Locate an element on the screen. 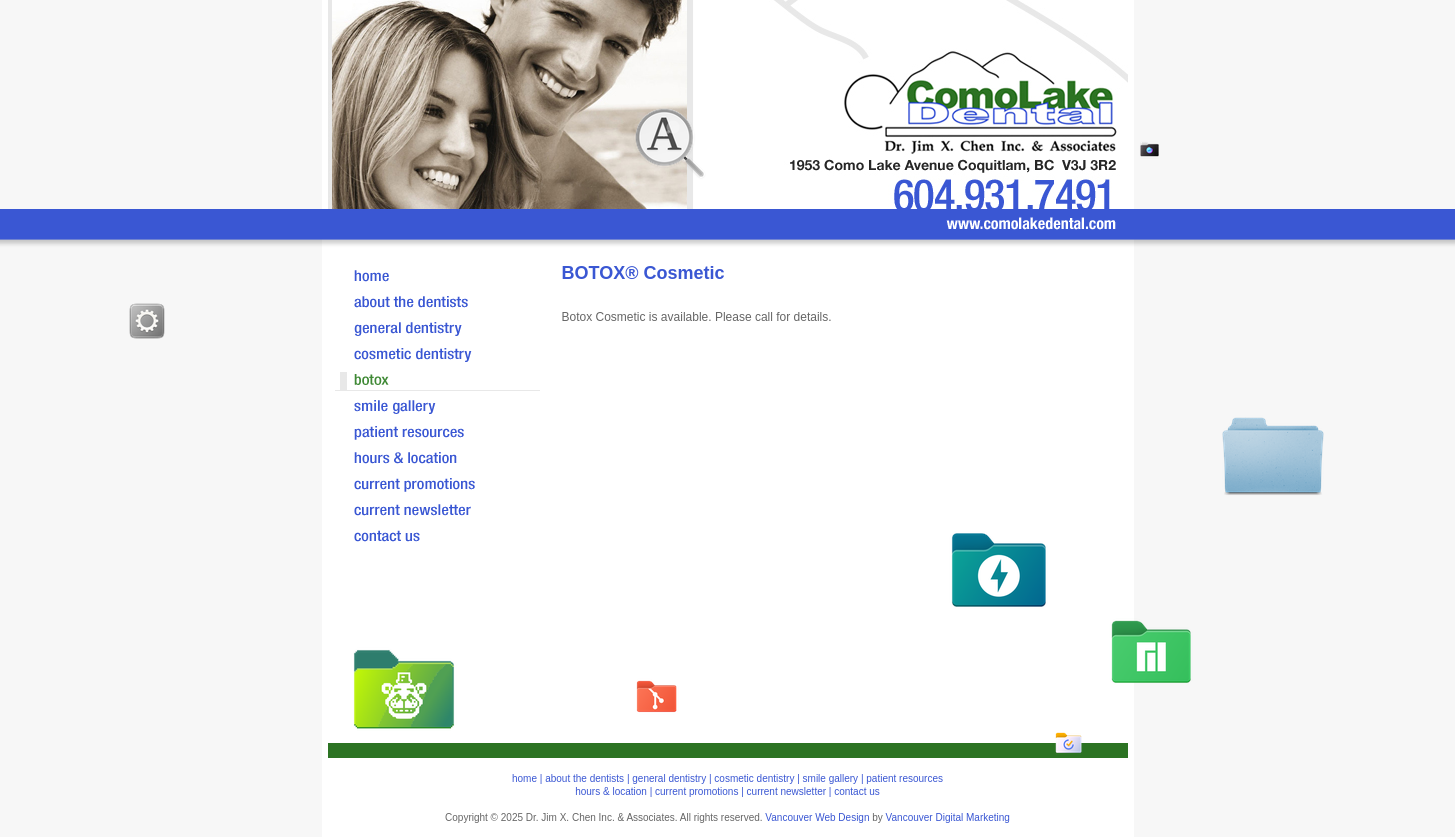 This screenshot has height=837, width=1455. open jetbrains fleet project folder is located at coordinates (1149, 149).